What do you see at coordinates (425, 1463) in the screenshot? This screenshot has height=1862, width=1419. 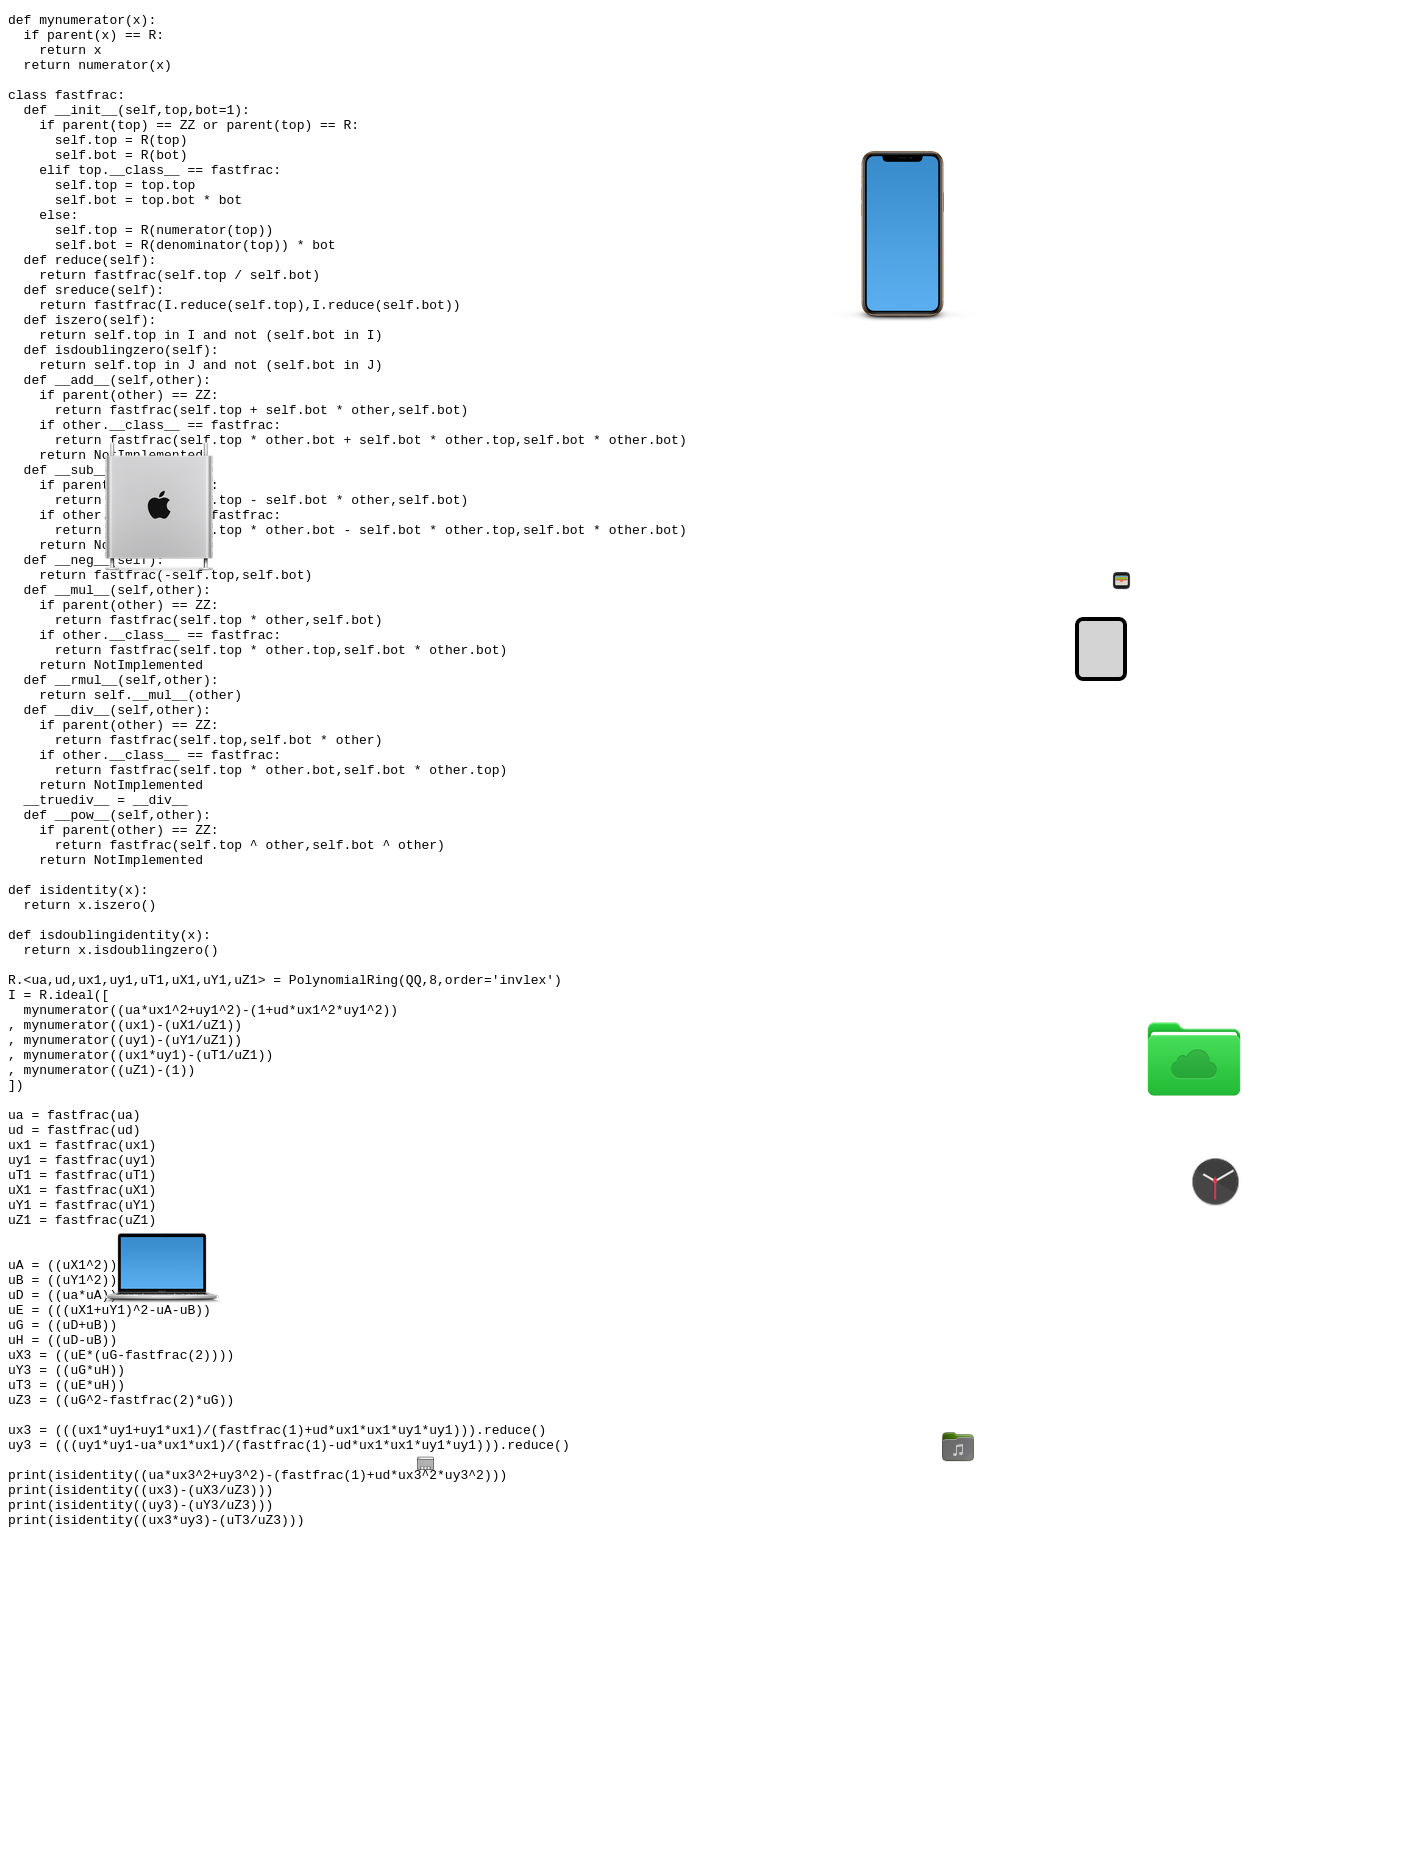 I see `access desktop folder in sidebar` at bounding box center [425, 1463].